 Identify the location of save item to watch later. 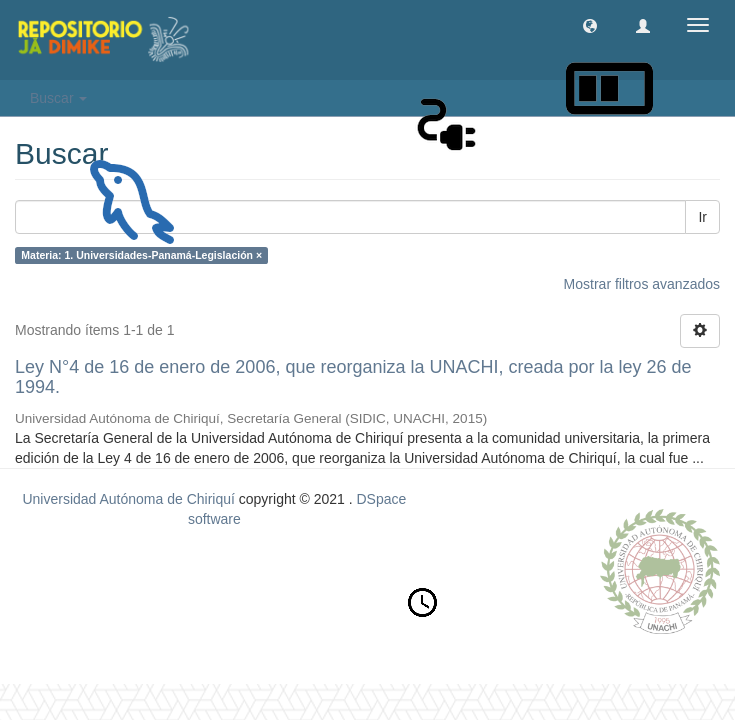
(422, 602).